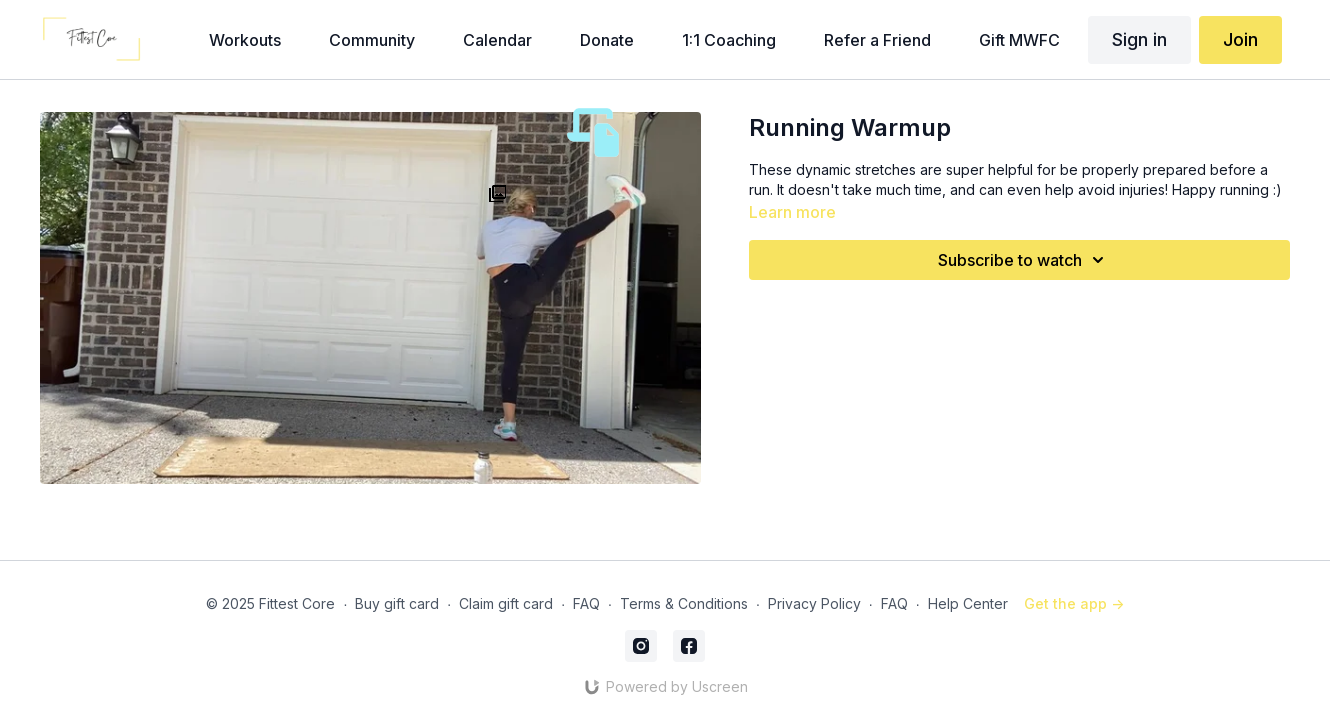 The width and height of the screenshot is (1330, 720). What do you see at coordinates (497, 193) in the screenshot?
I see `view photo collections or albums` at bounding box center [497, 193].